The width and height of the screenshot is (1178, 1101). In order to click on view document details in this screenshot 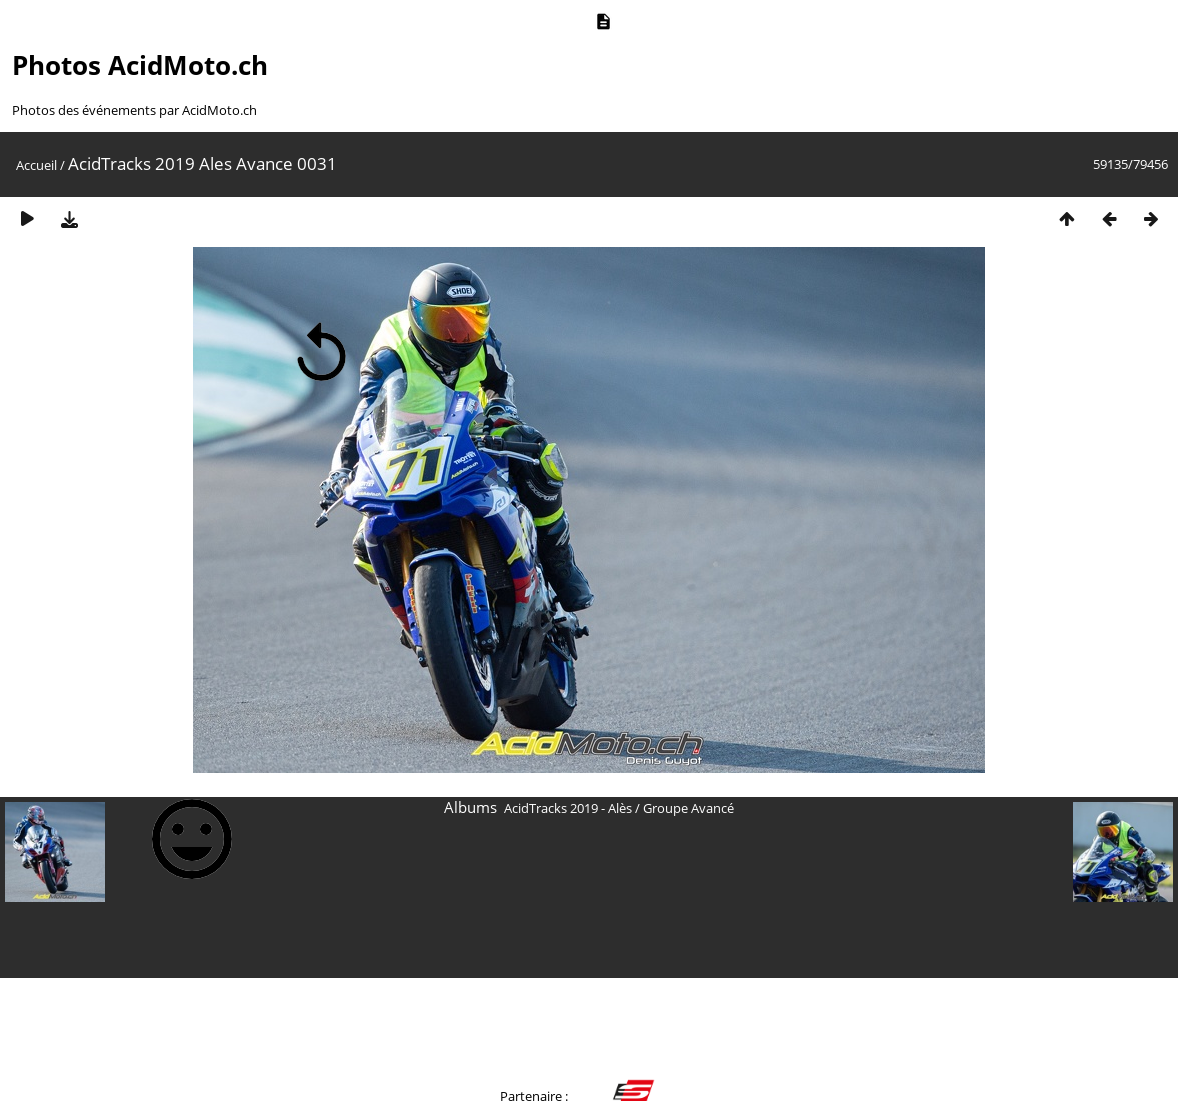, I will do `click(603, 21)`.